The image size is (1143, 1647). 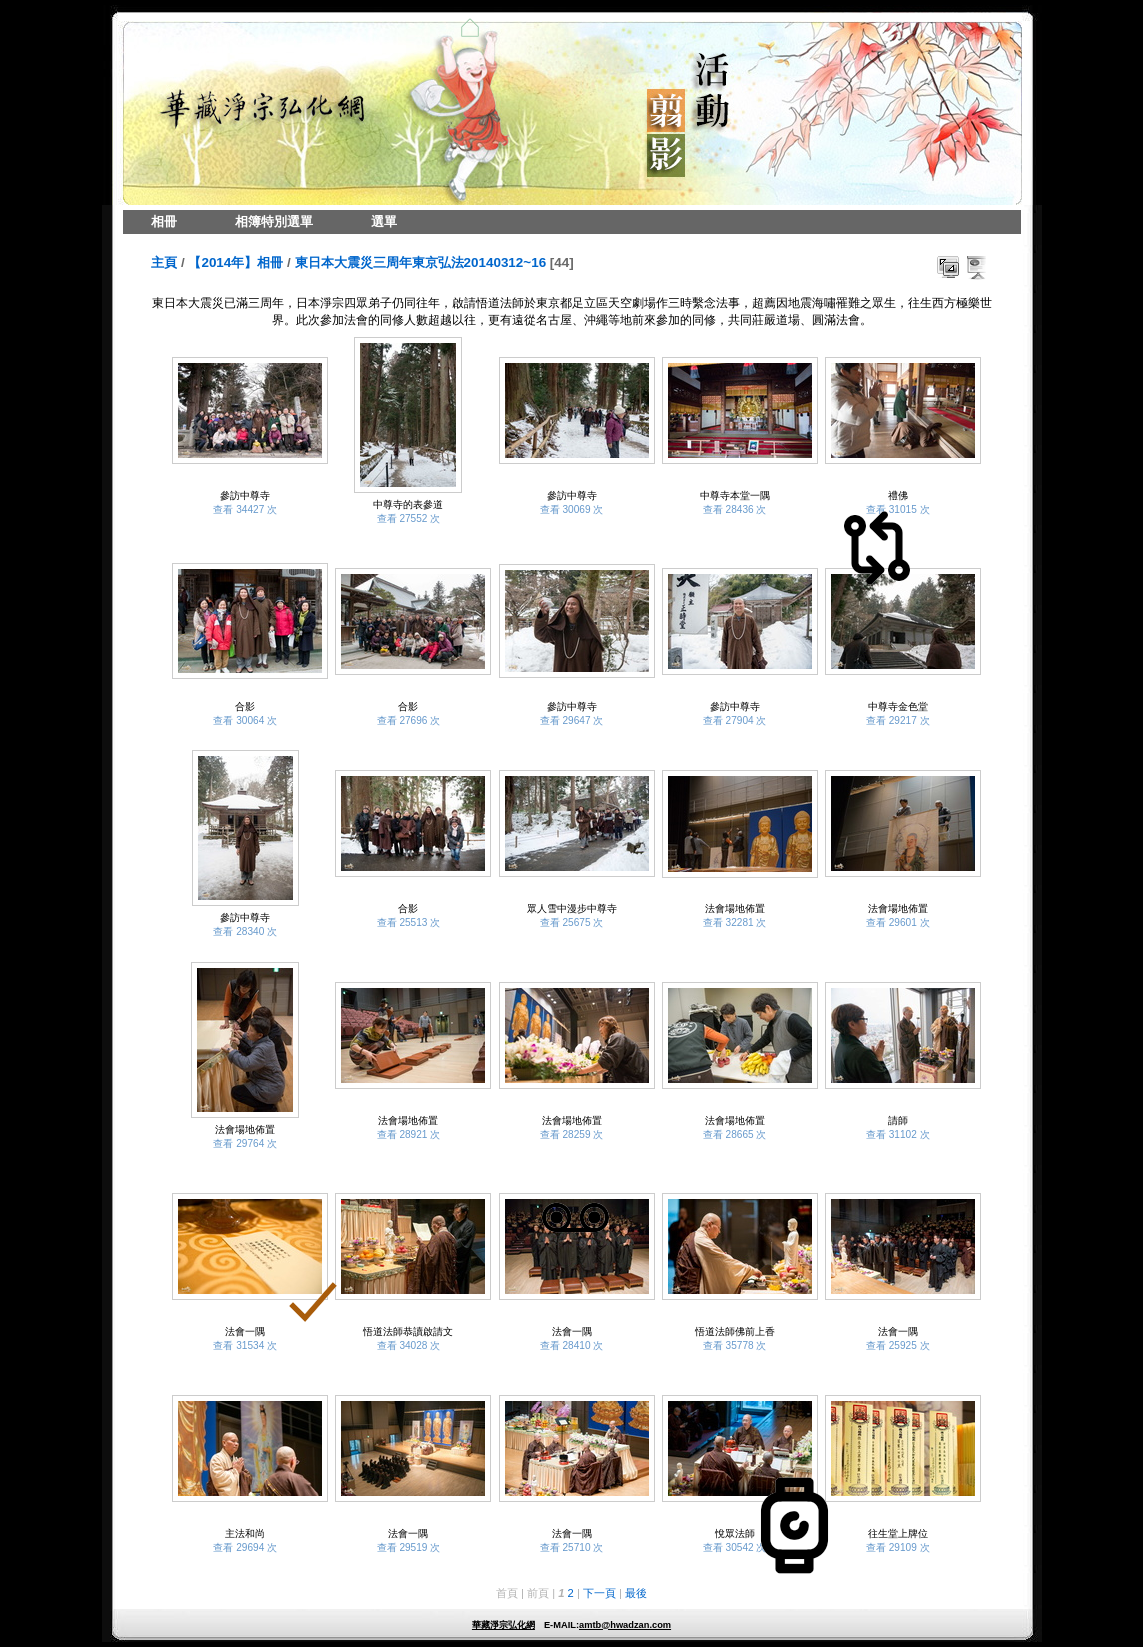 I want to click on view smartwatch activity statistics, so click(x=794, y=1525).